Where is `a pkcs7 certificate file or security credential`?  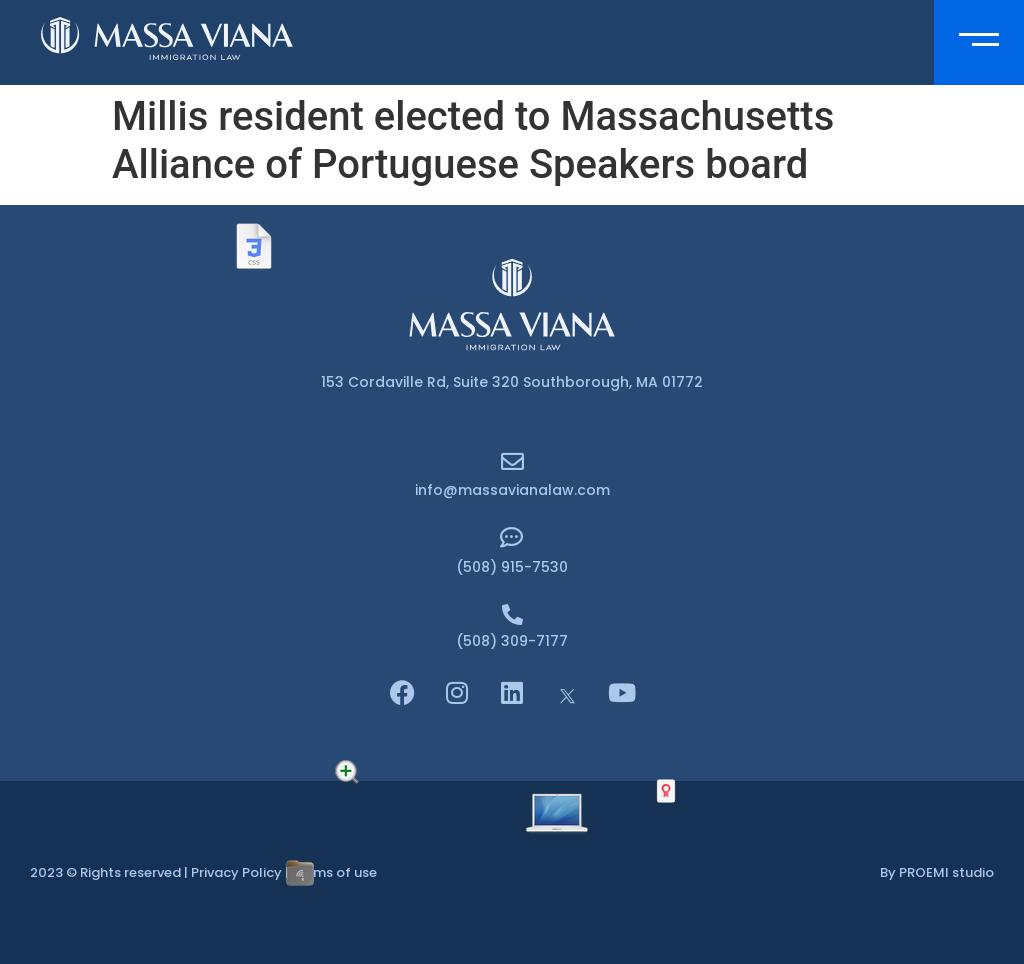
a pkcs7 certificate file or security credential is located at coordinates (666, 791).